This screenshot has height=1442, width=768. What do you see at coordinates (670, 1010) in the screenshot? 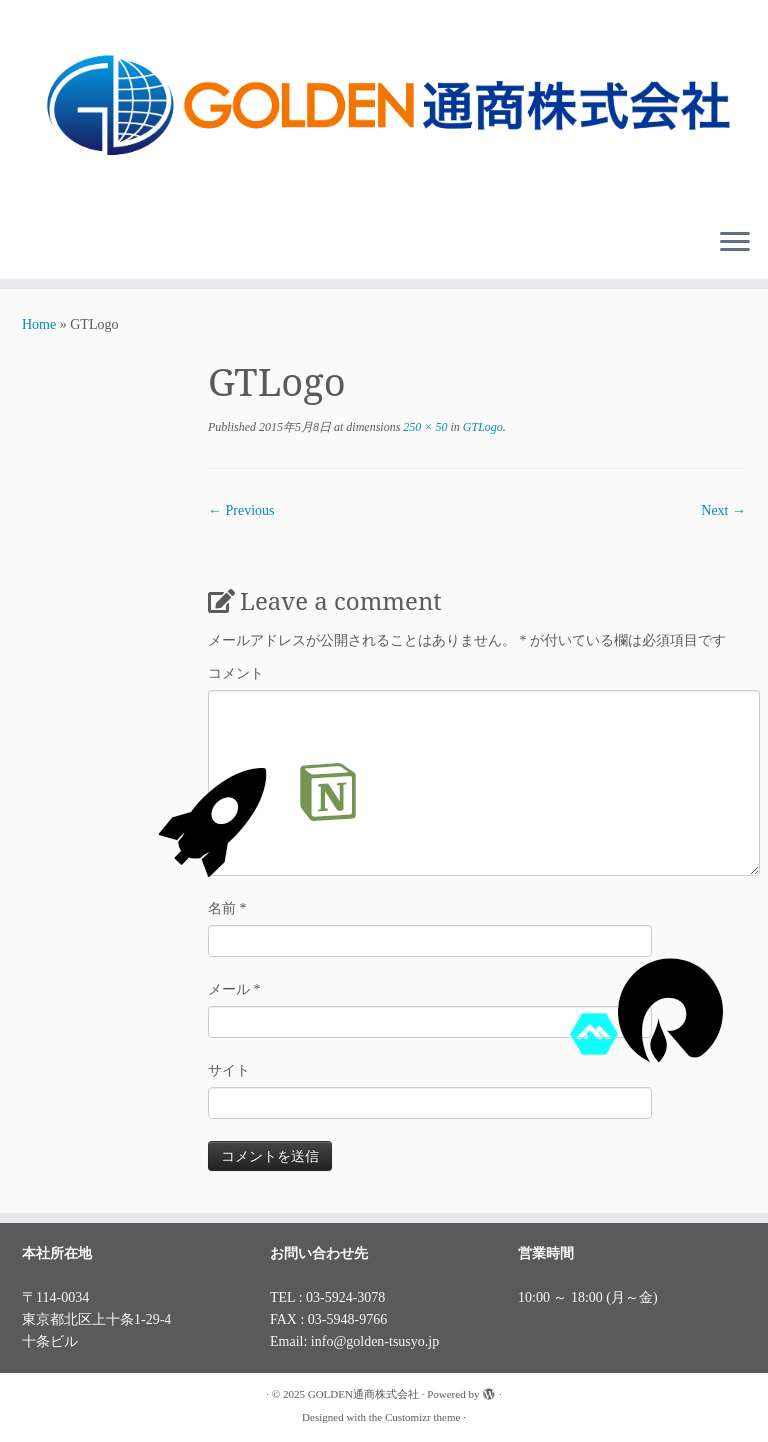
I see `reliance industries limited company logo` at bounding box center [670, 1010].